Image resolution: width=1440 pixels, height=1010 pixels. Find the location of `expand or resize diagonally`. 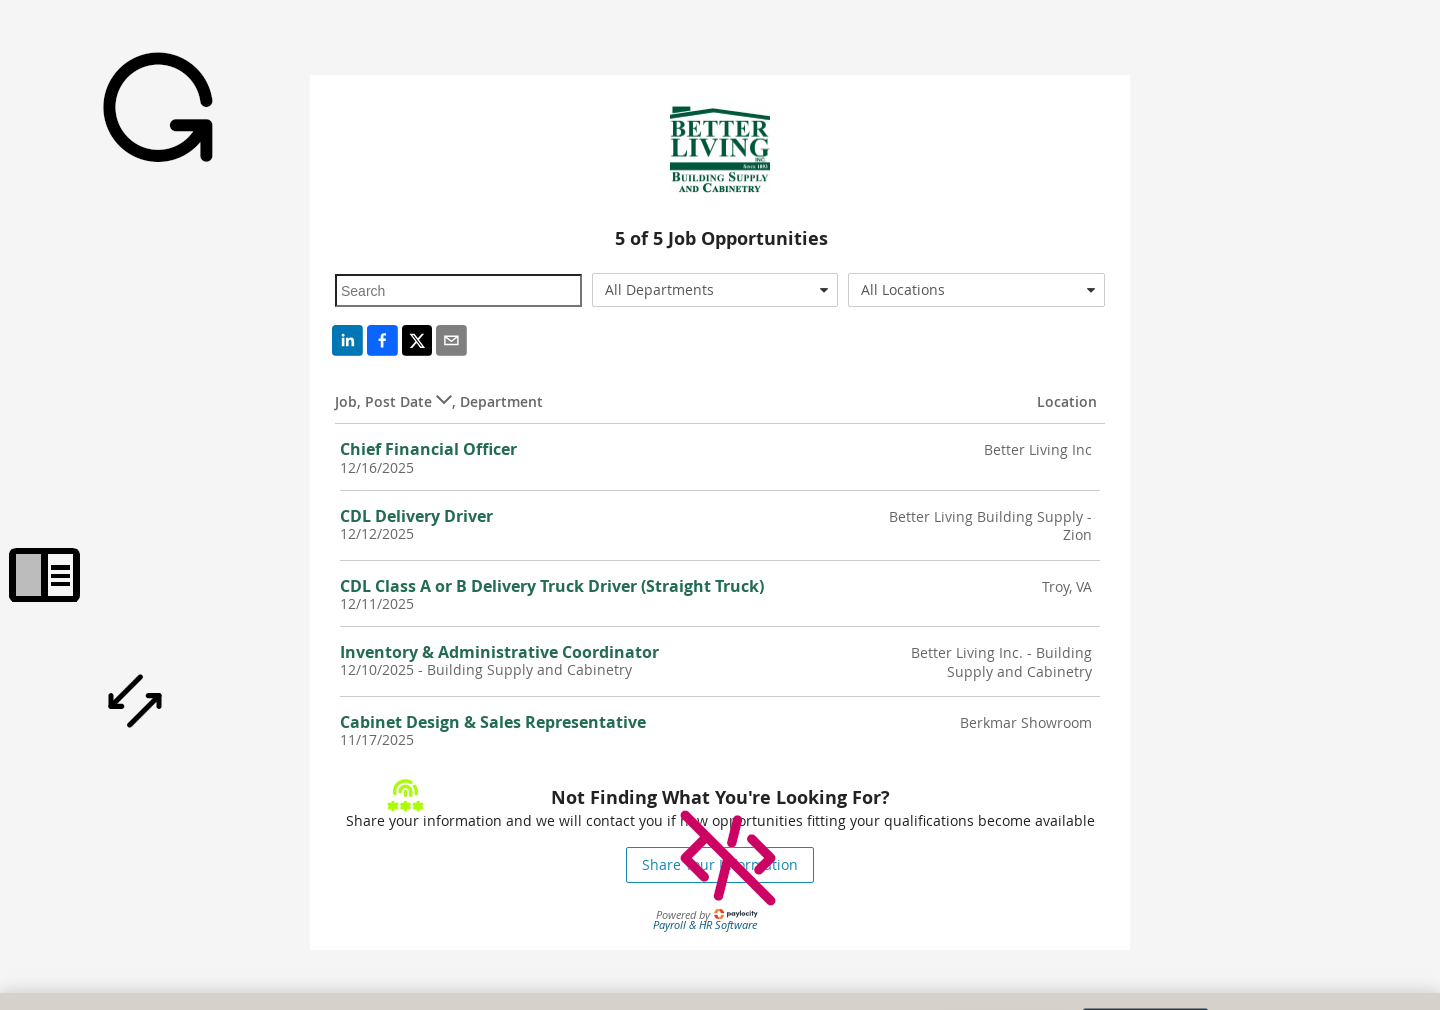

expand or resize diagonally is located at coordinates (135, 701).